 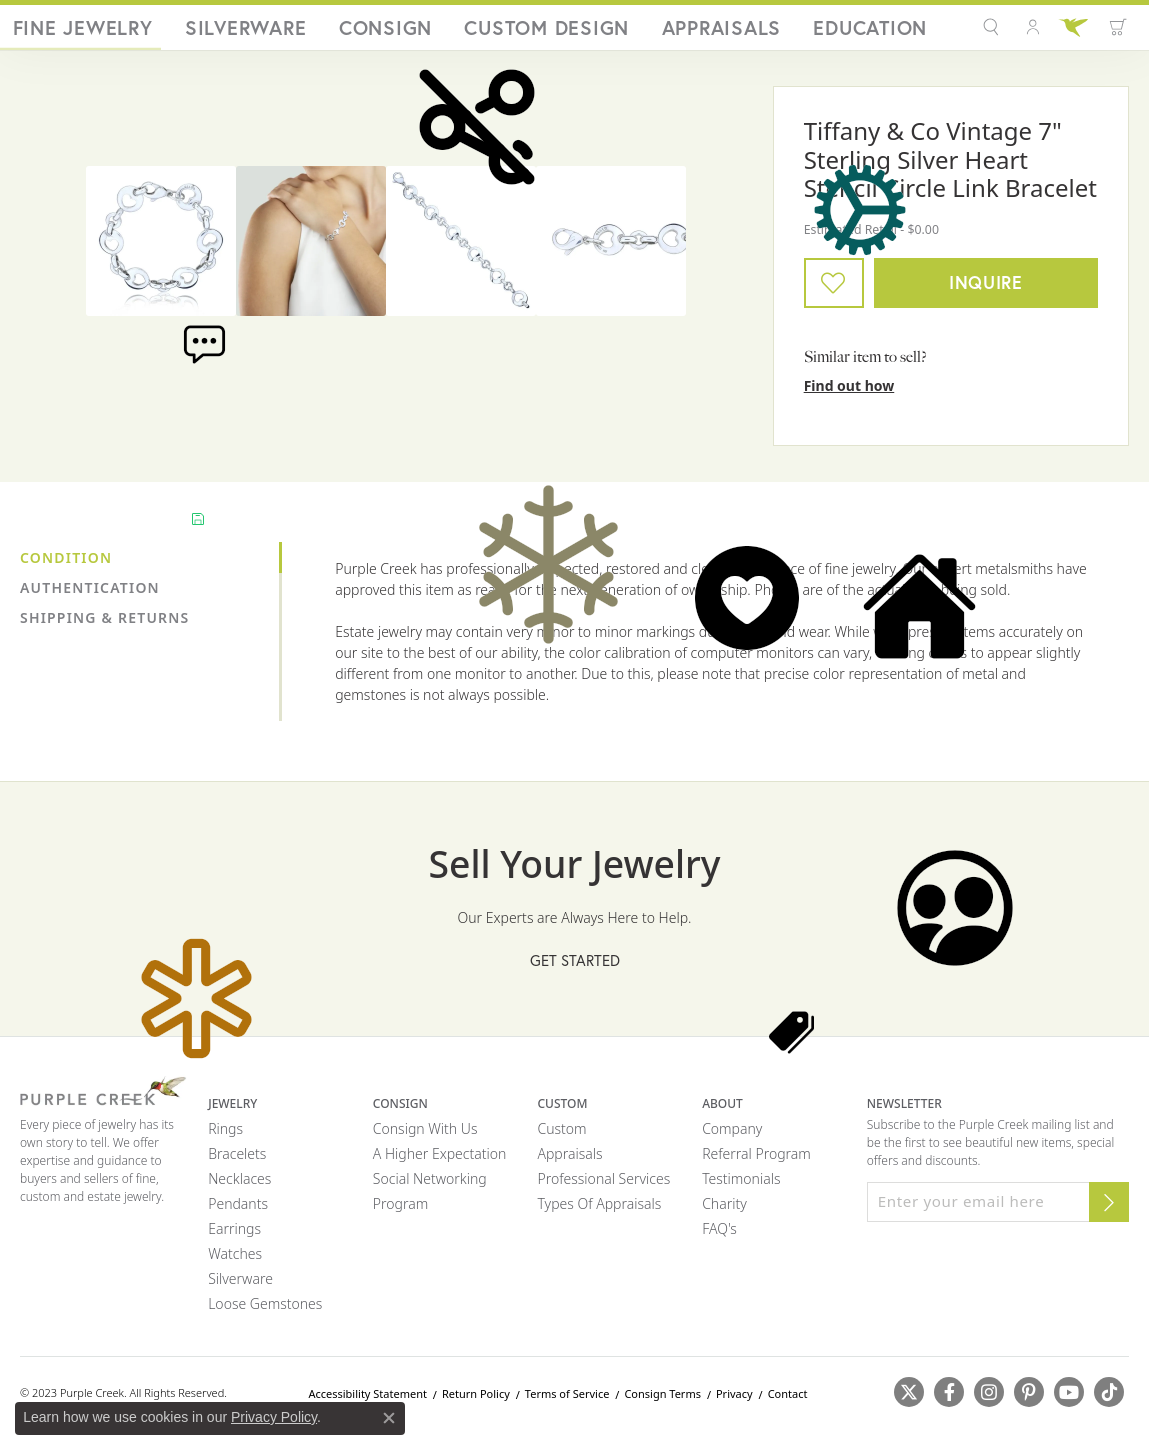 What do you see at coordinates (955, 908) in the screenshot?
I see `view group or team members` at bounding box center [955, 908].